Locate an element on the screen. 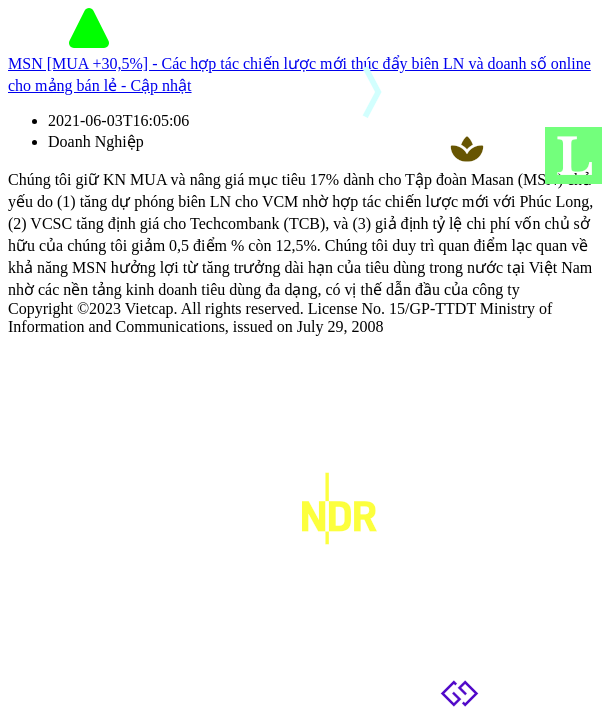 This screenshot has height=720, width=607. access spa or wellness features is located at coordinates (467, 149).